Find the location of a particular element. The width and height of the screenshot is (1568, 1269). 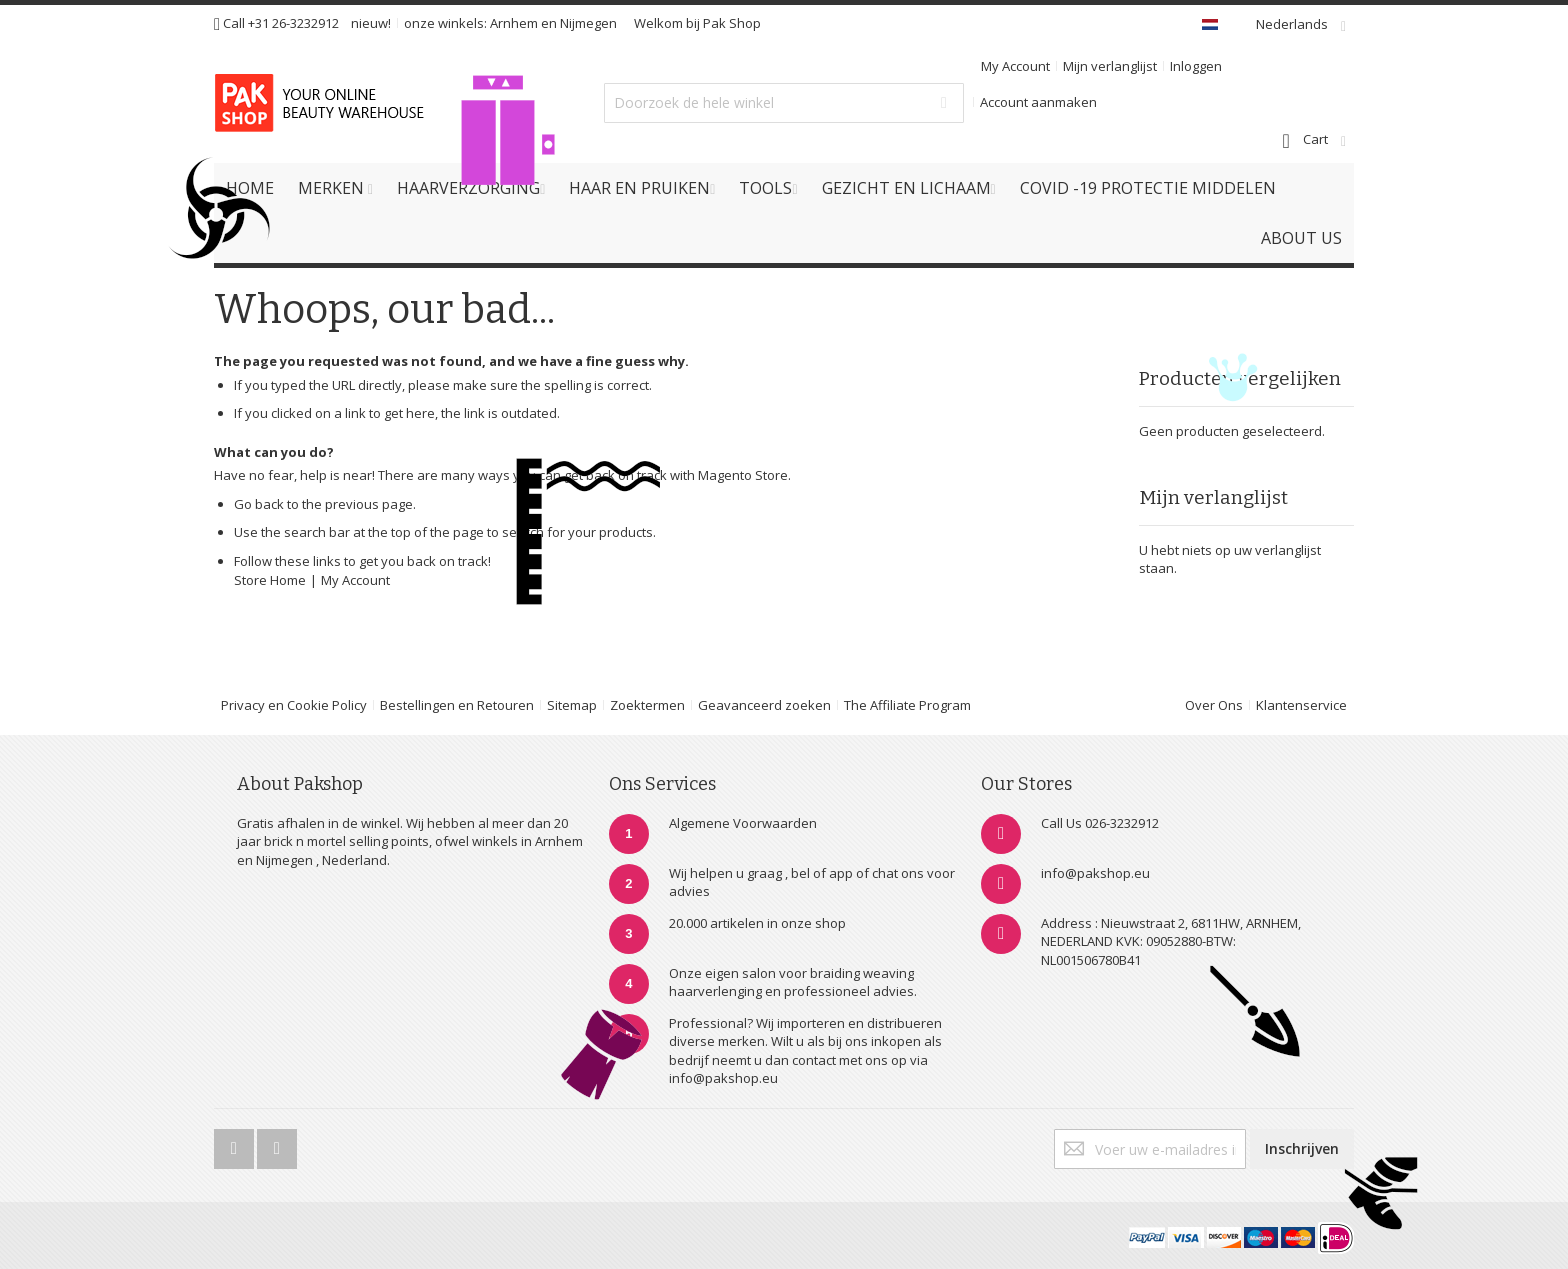

celebrate an achievement or milestone is located at coordinates (601, 1054).